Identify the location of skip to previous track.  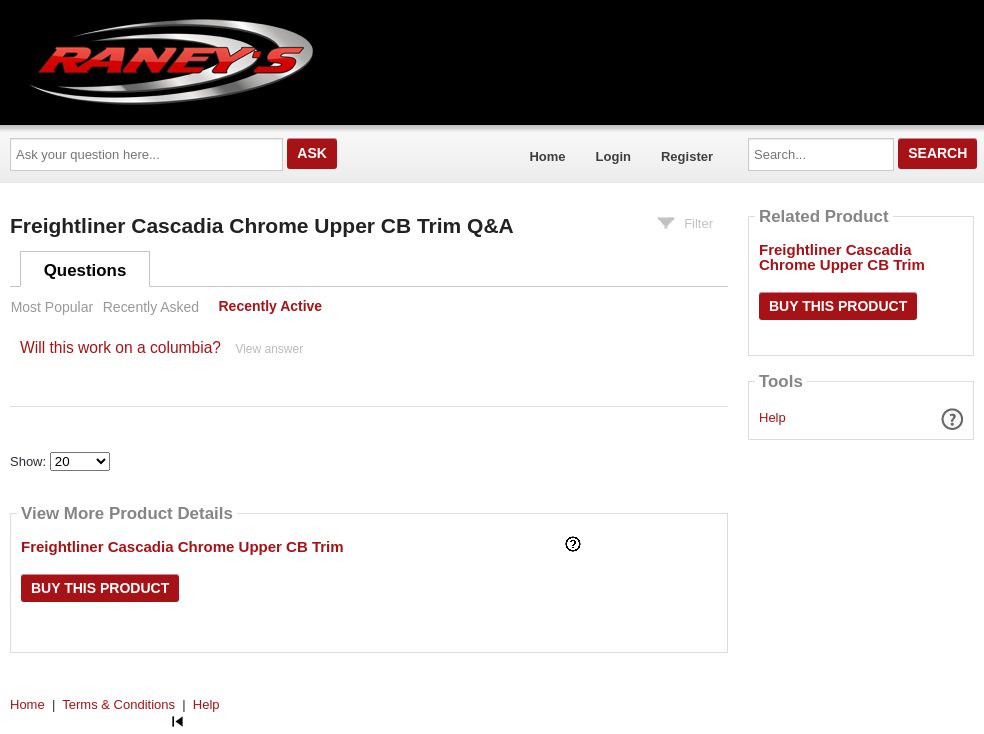
(177, 721).